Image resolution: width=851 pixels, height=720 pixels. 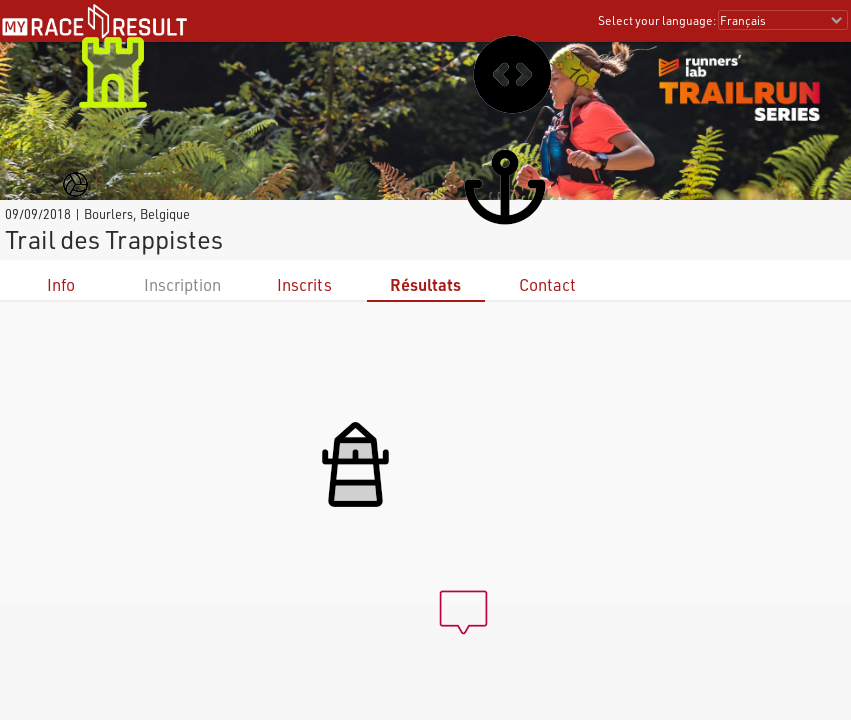 I want to click on open chat or messaging, so click(x=463, y=610).